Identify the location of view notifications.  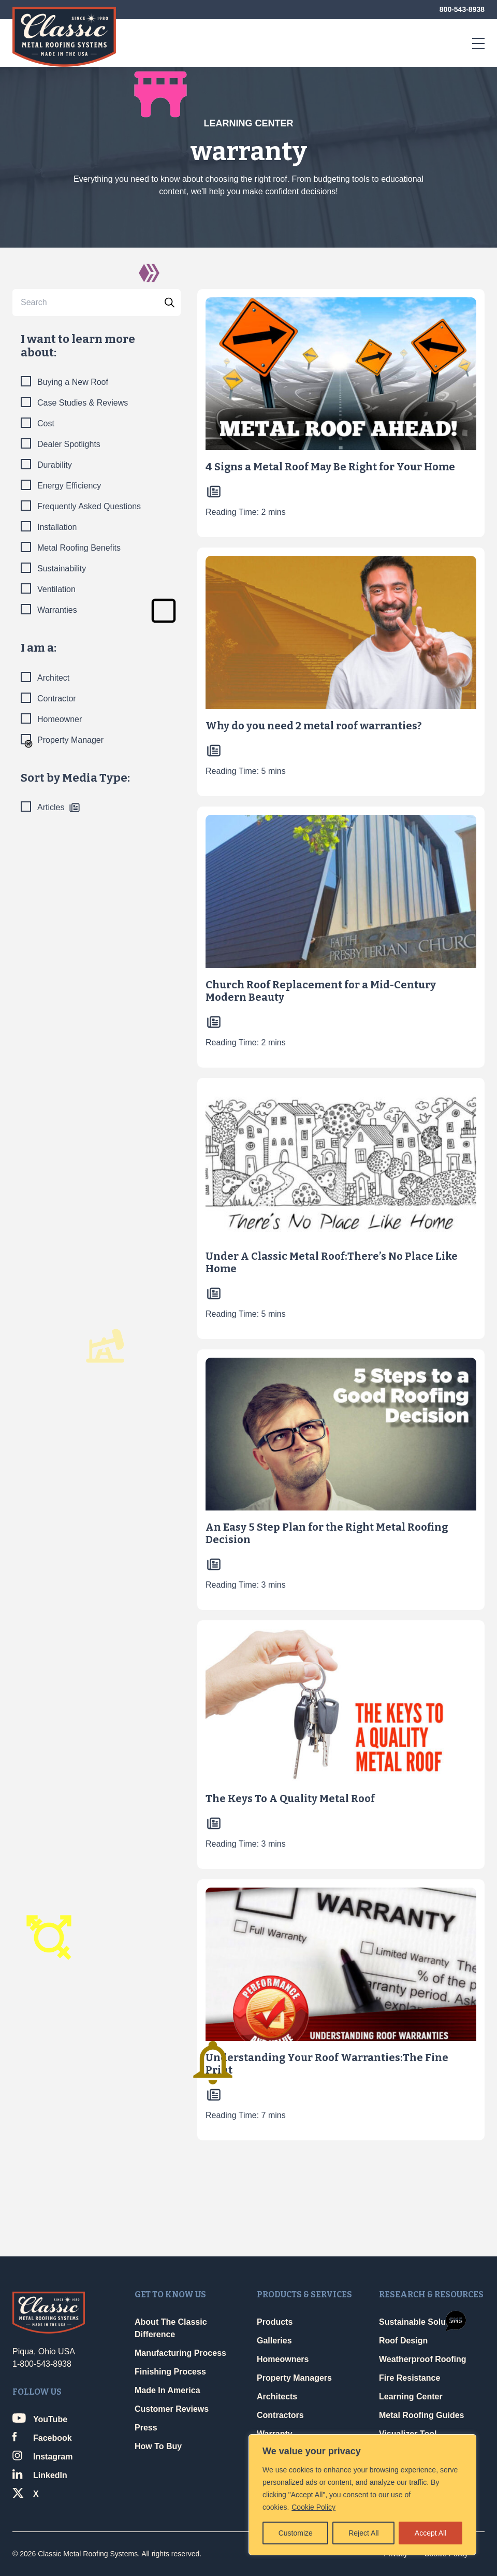
(213, 2063).